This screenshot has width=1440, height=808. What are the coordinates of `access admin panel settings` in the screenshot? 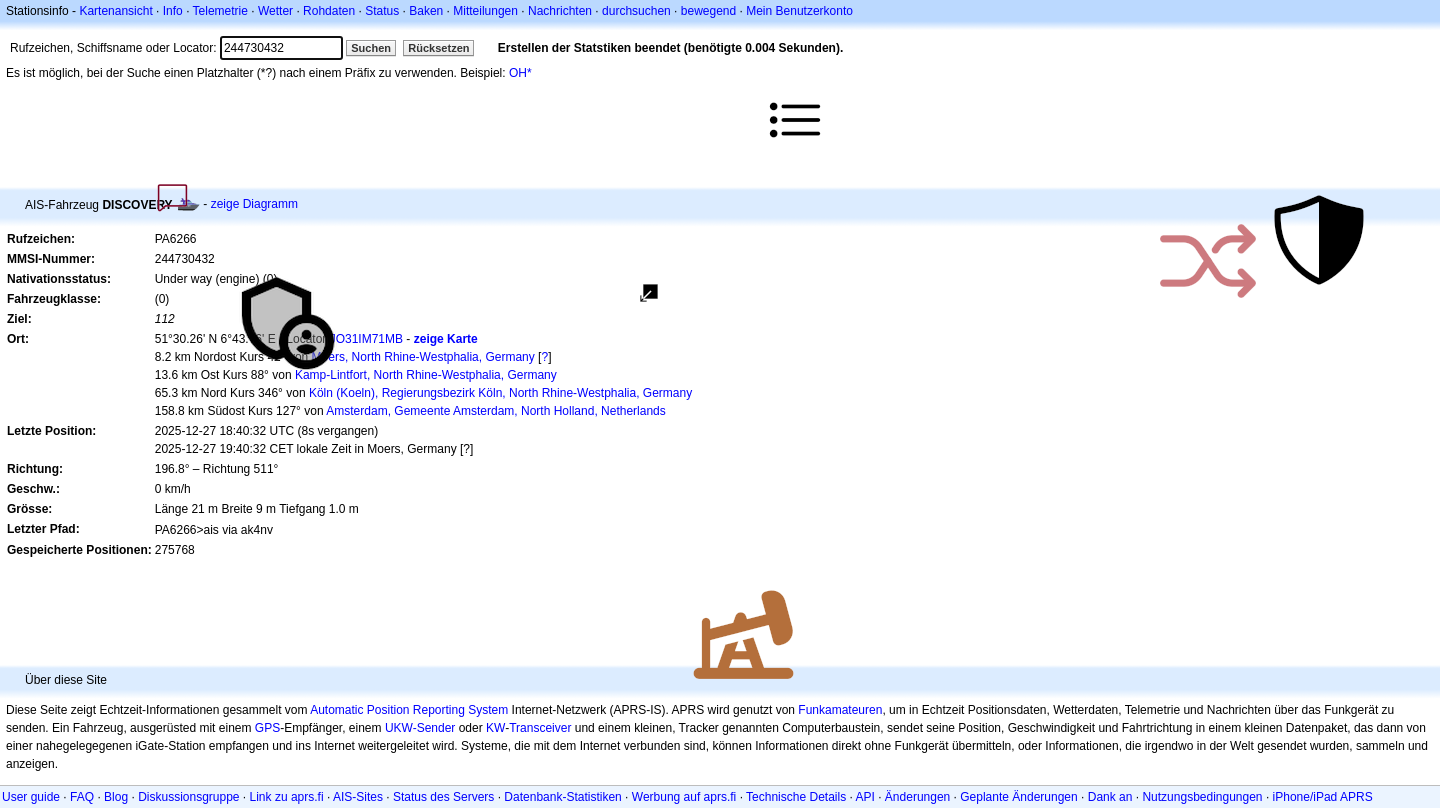 It's located at (283, 318).